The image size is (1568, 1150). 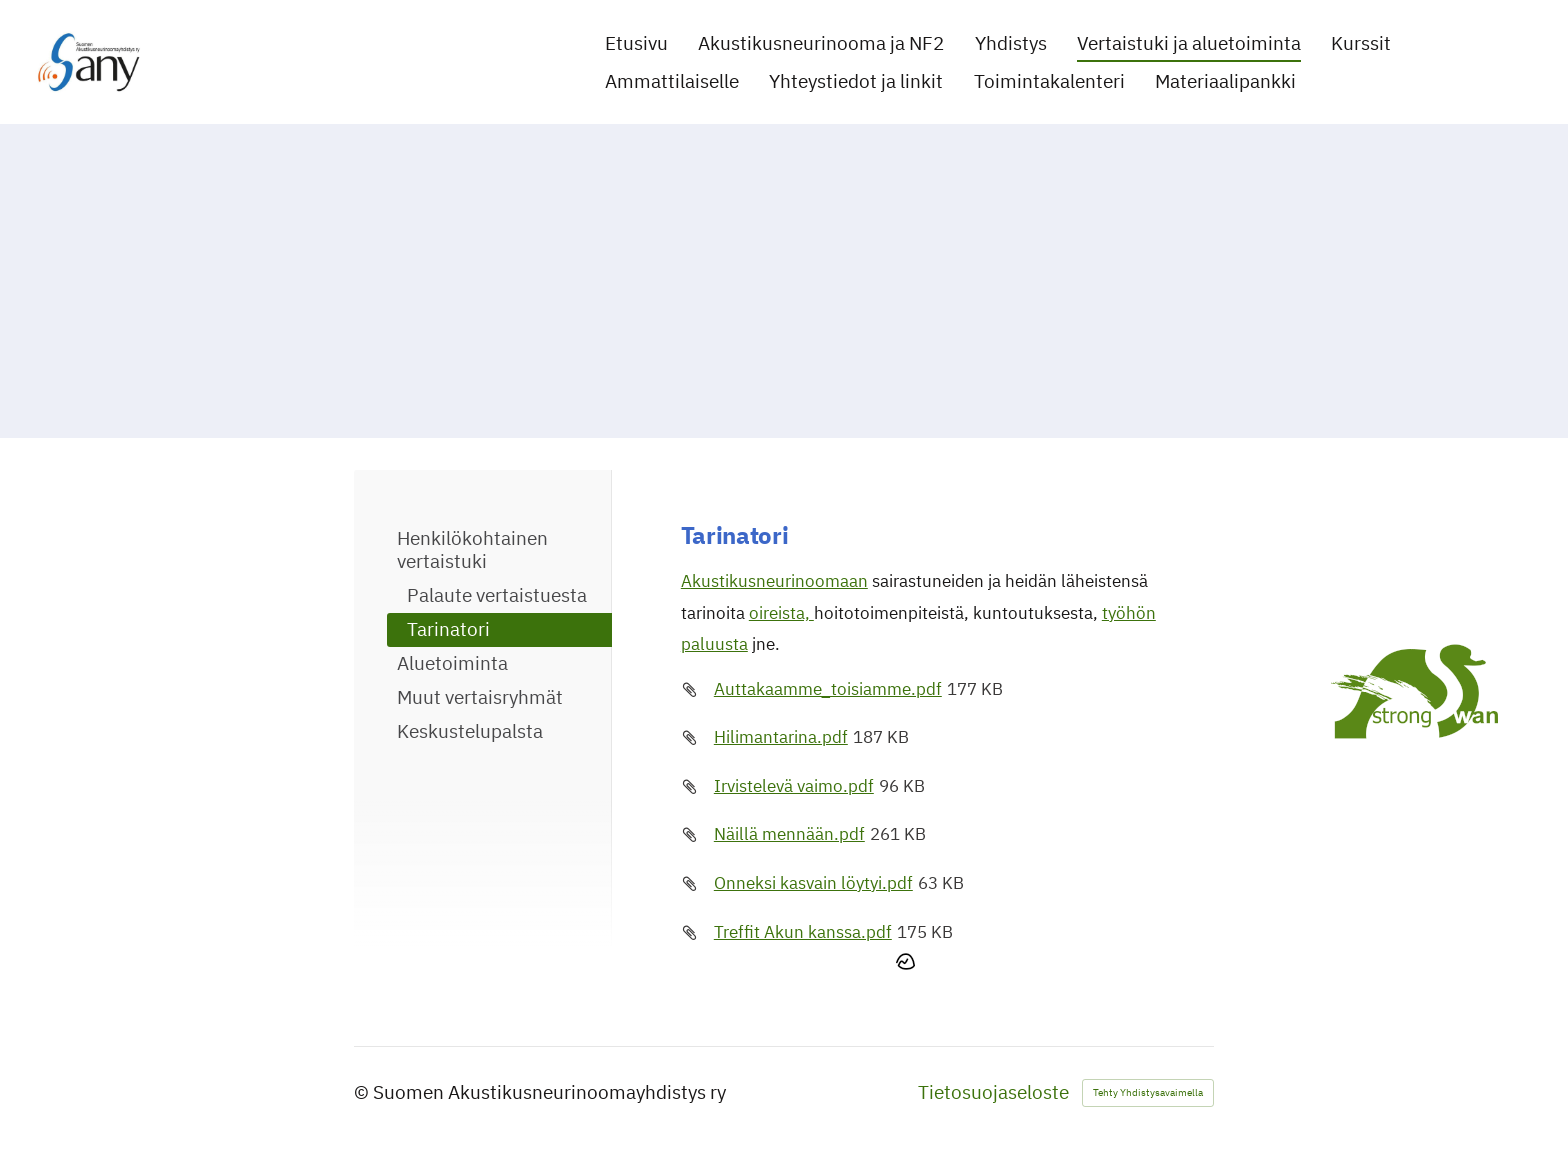 I want to click on open Basecamp app, so click(x=905, y=961).